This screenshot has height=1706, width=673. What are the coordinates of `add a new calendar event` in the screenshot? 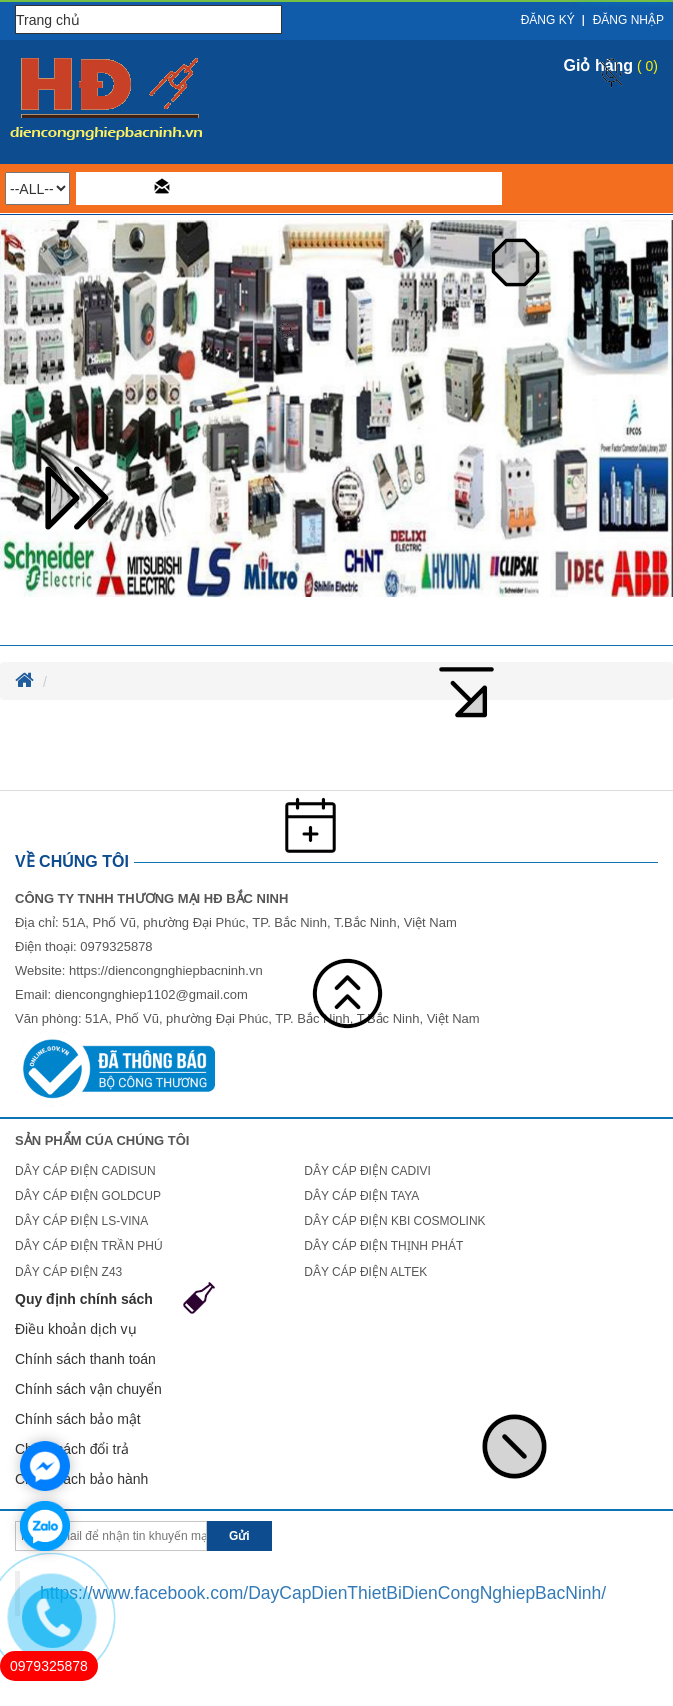 It's located at (310, 827).